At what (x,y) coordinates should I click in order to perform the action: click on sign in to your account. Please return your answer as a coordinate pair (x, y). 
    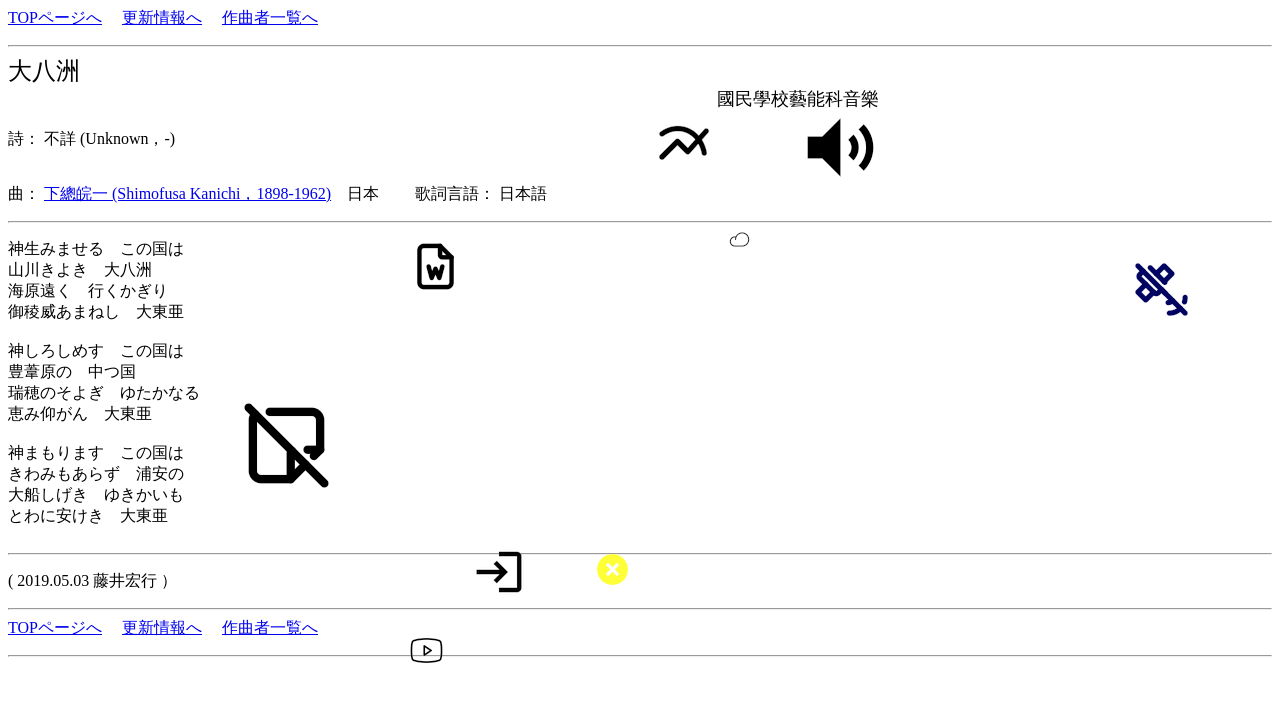
    Looking at the image, I should click on (499, 572).